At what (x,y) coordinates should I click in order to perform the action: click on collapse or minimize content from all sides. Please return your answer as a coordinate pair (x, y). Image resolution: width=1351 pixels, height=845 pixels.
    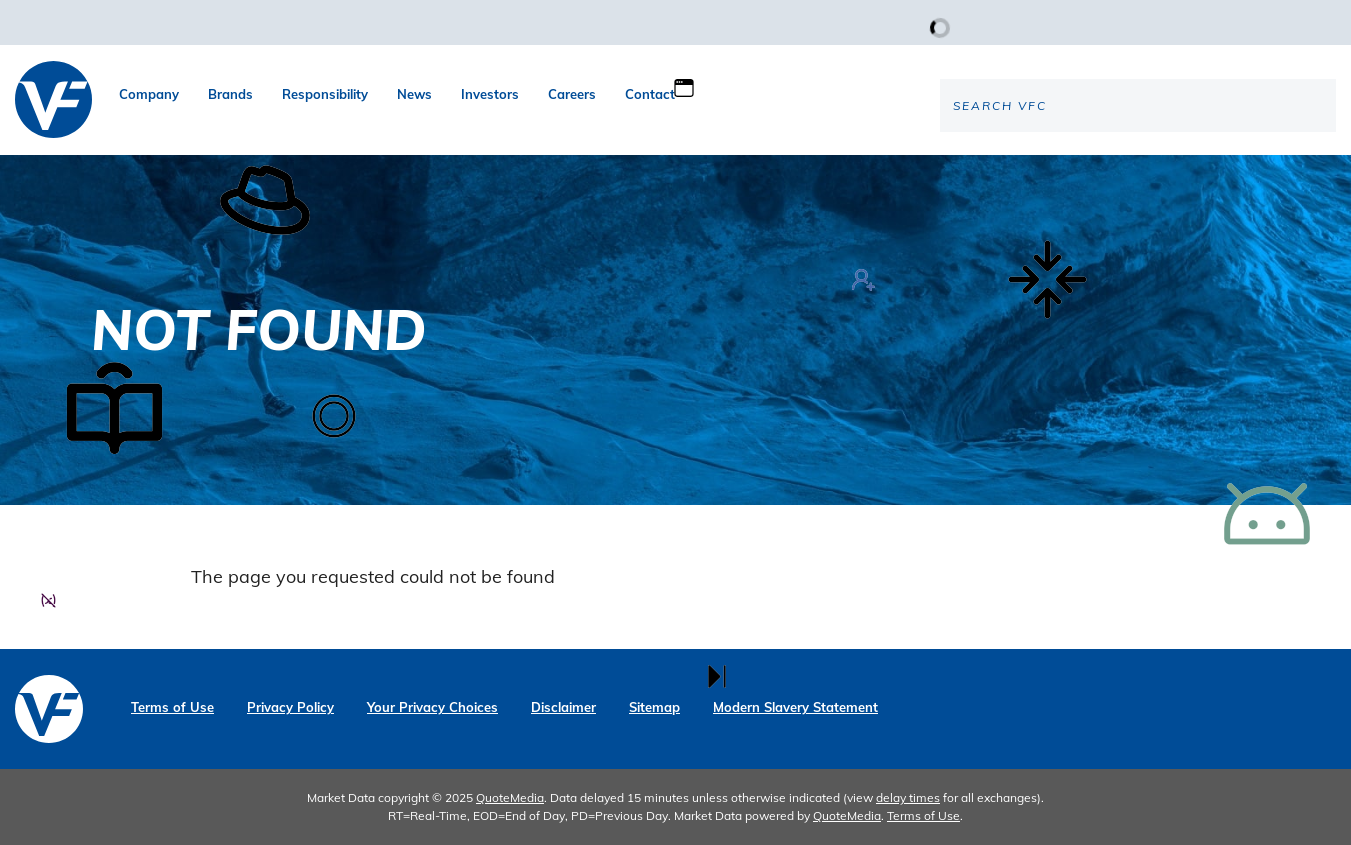
    Looking at the image, I should click on (1047, 279).